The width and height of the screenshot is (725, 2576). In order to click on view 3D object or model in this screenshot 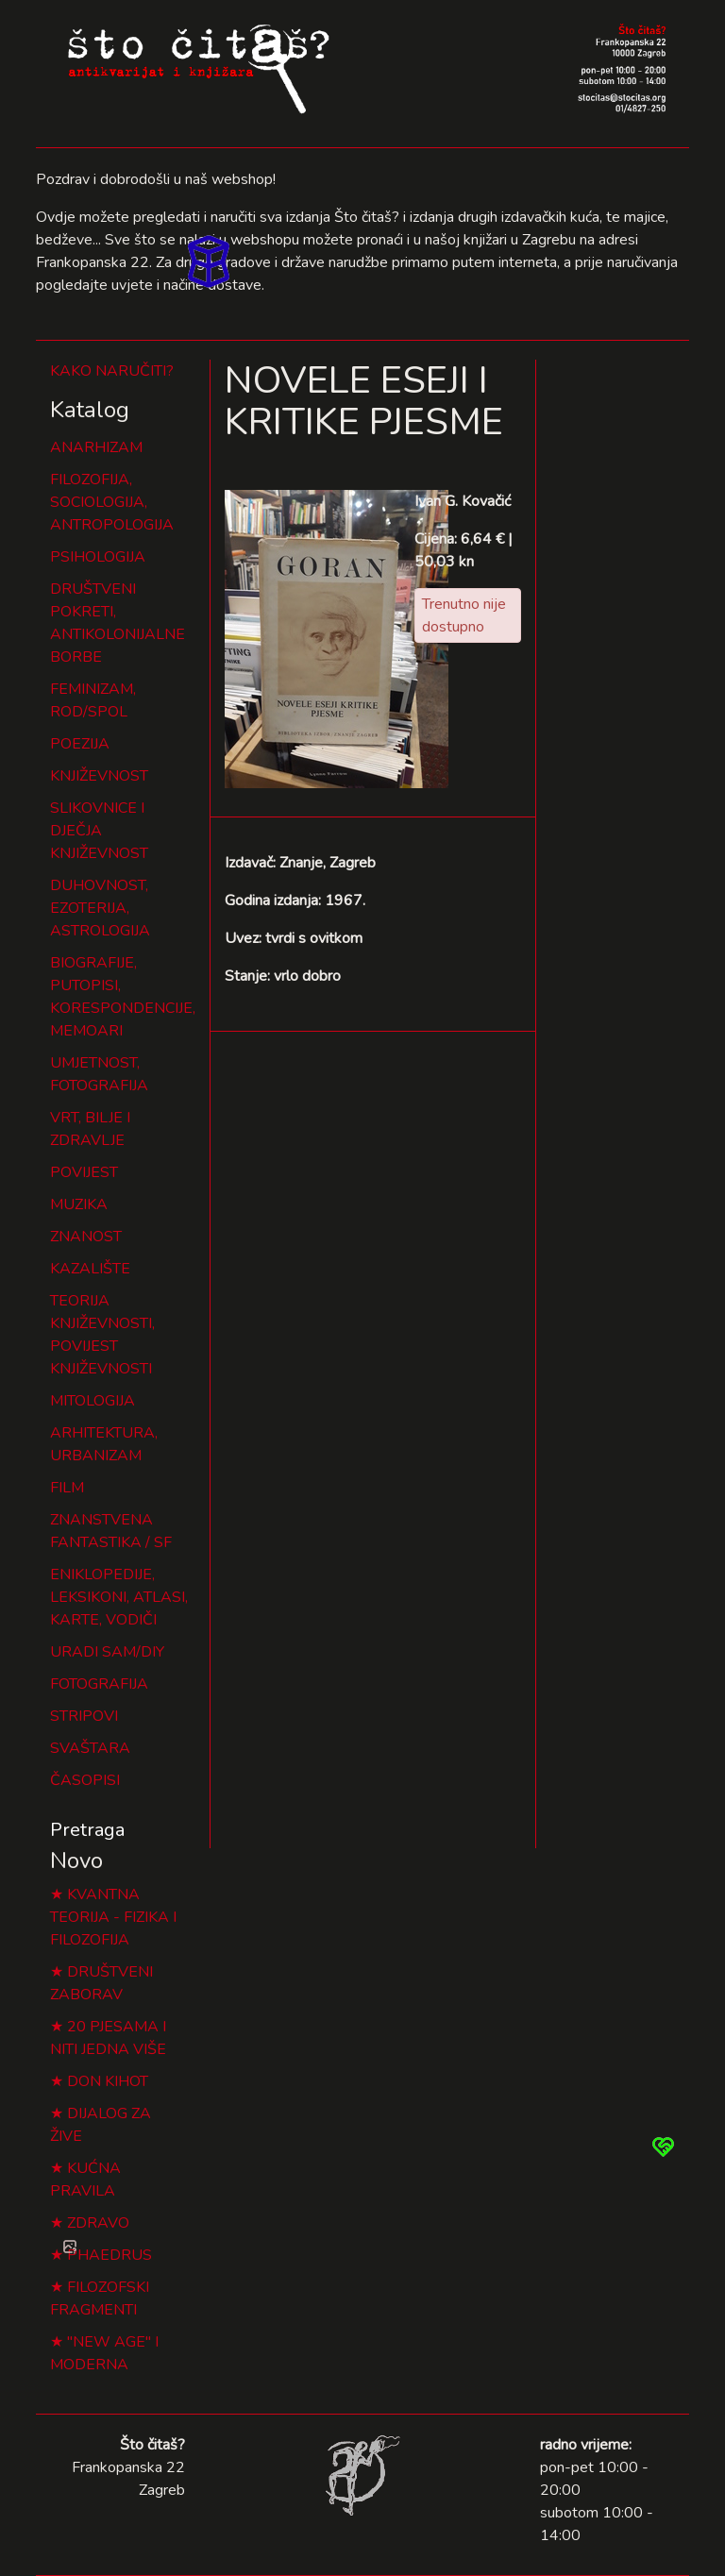, I will do `click(209, 261)`.